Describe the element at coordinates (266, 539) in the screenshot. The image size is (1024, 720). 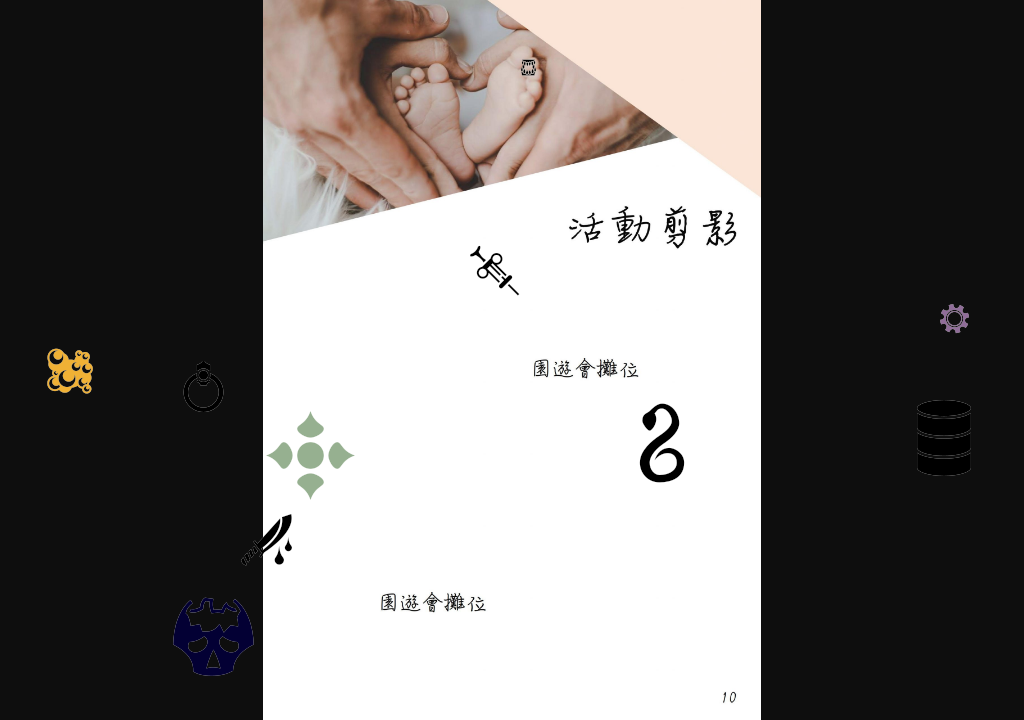
I see `melee weapon item in game inventory` at that location.